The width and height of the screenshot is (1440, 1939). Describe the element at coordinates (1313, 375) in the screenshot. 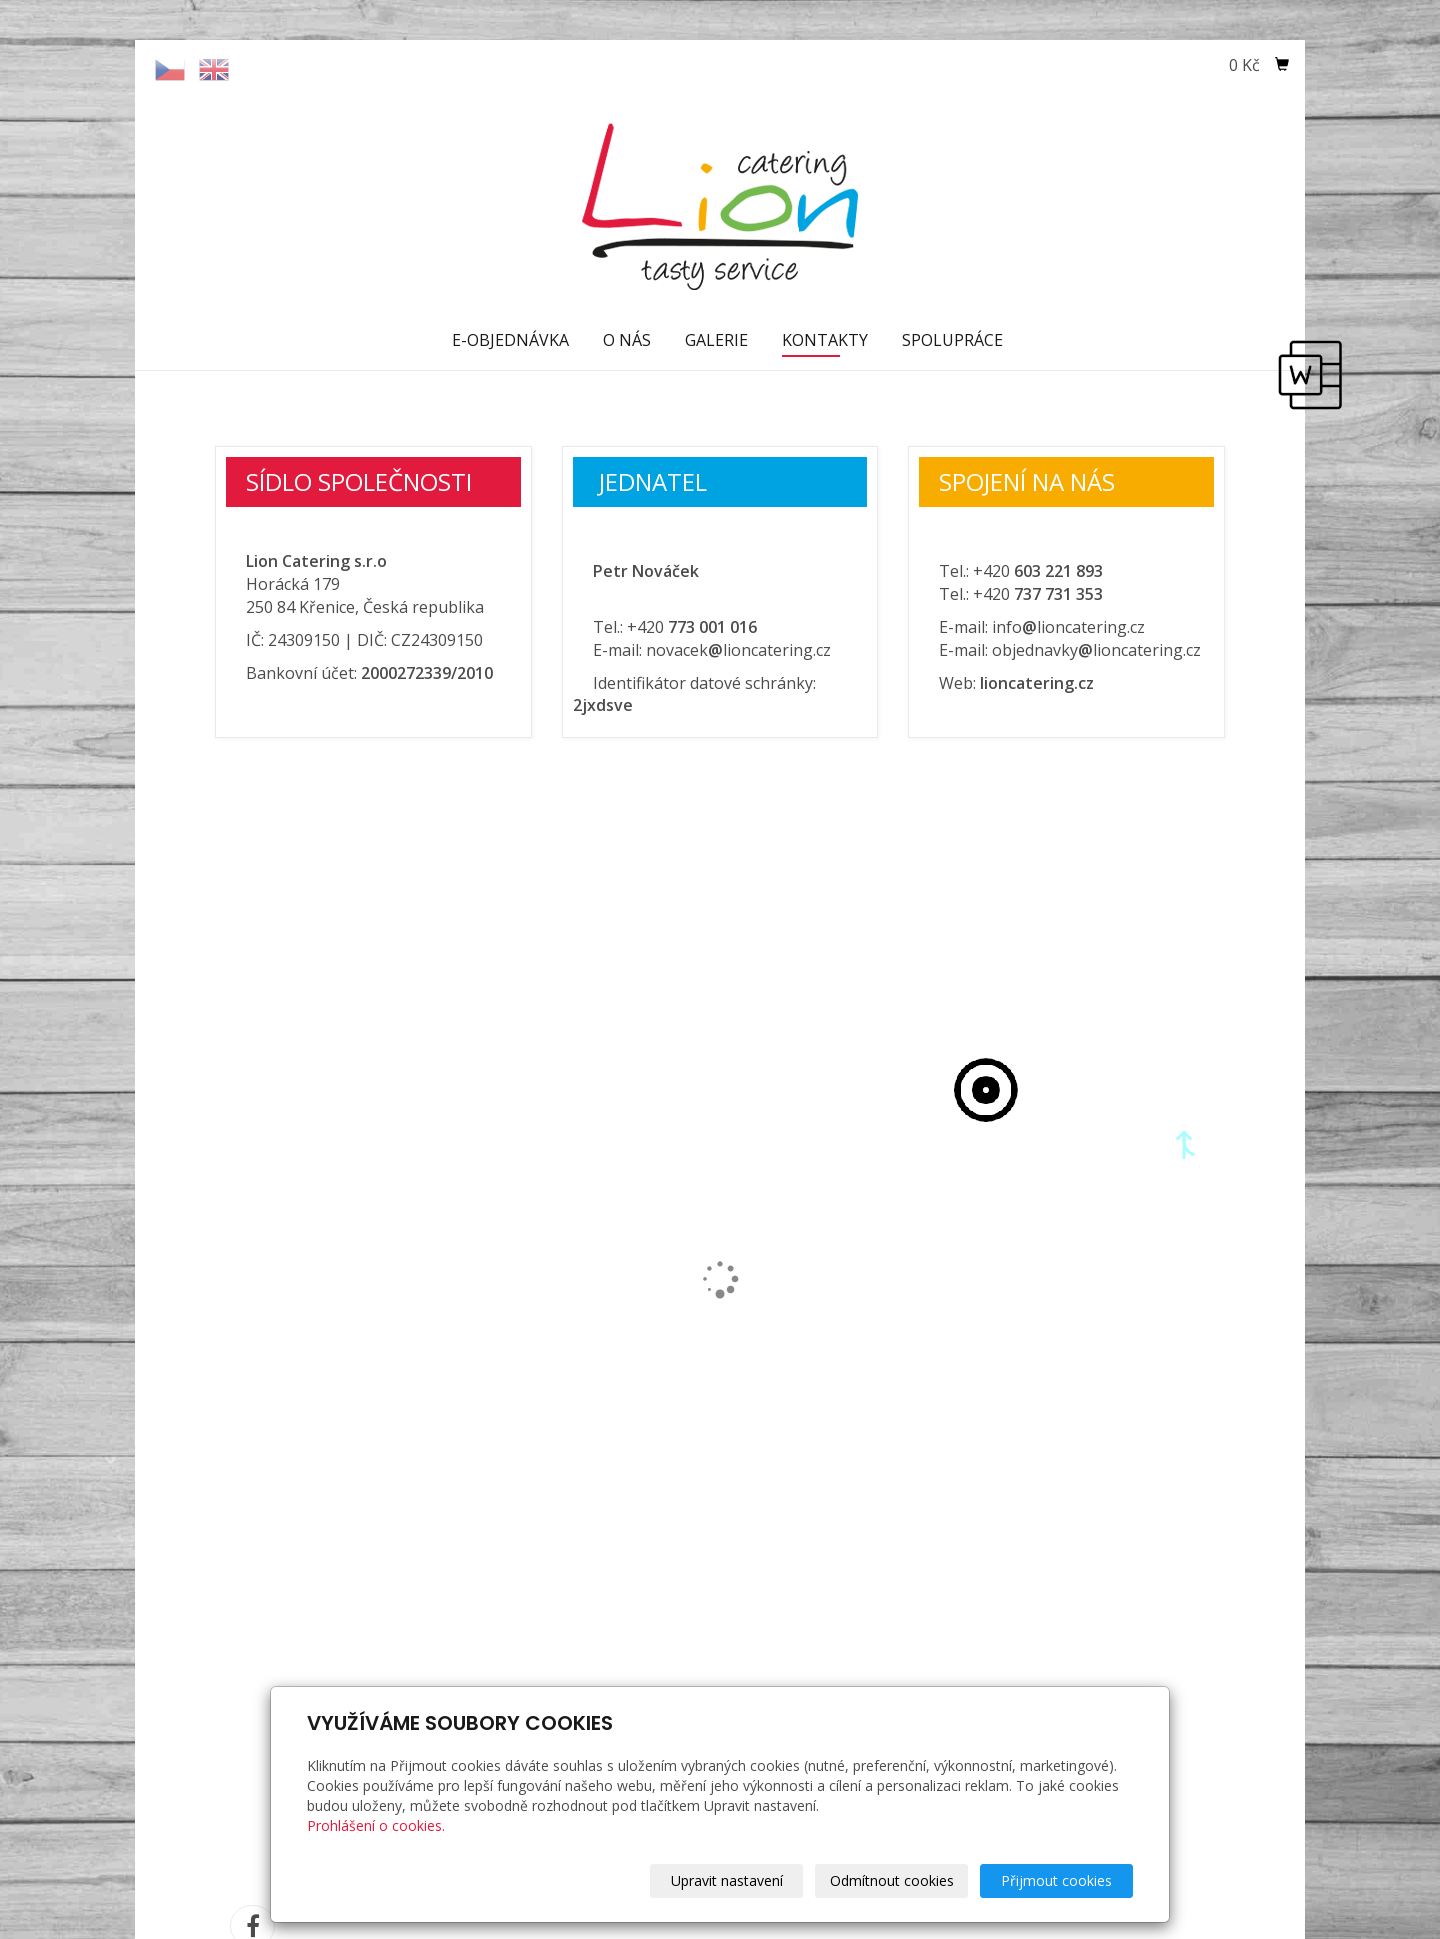

I see `open Microsoft Word` at that location.